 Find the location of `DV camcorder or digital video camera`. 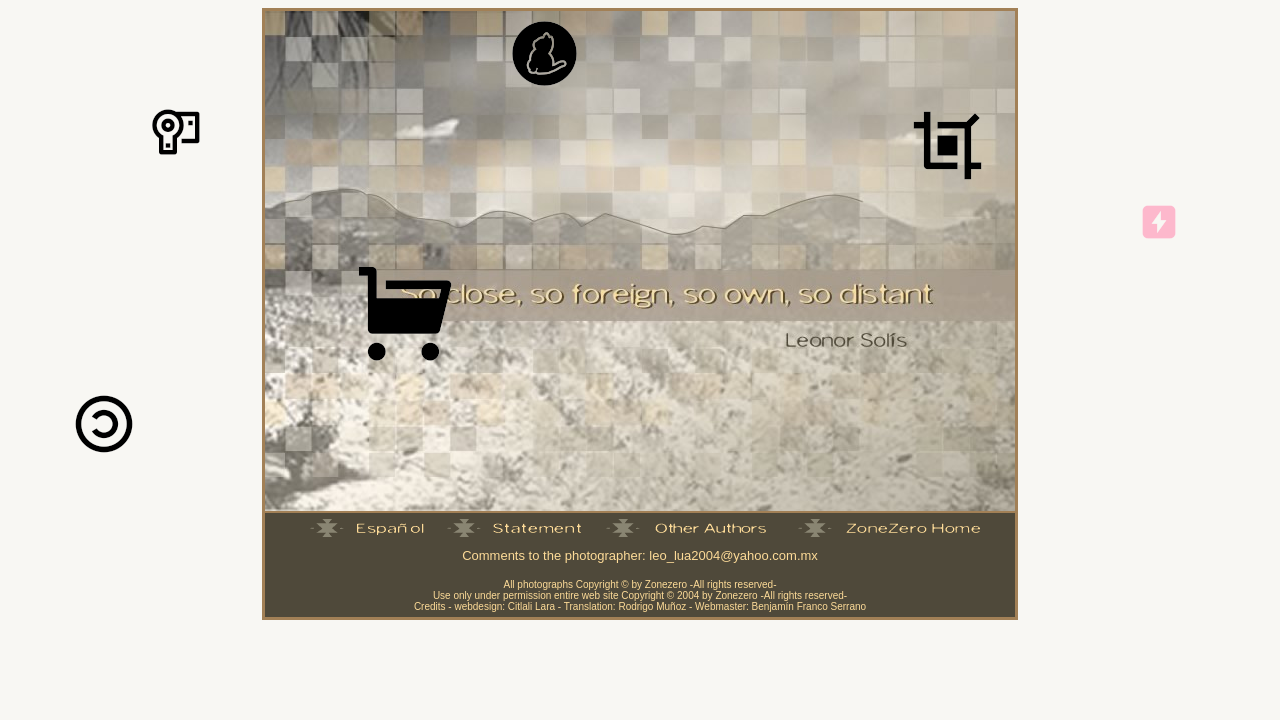

DV camcorder or digital video camera is located at coordinates (177, 132).